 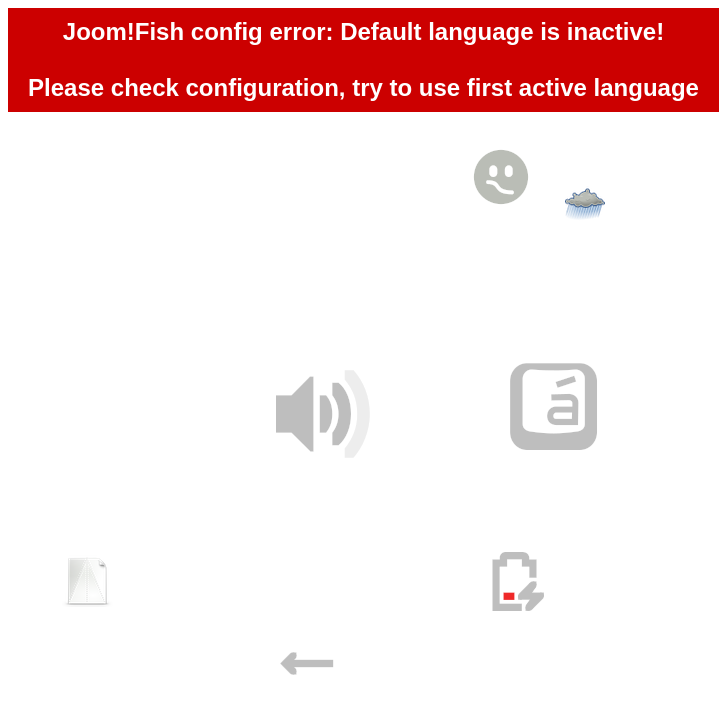 What do you see at coordinates (553, 406) in the screenshot?
I see `open character map application` at bounding box center [553, 406].